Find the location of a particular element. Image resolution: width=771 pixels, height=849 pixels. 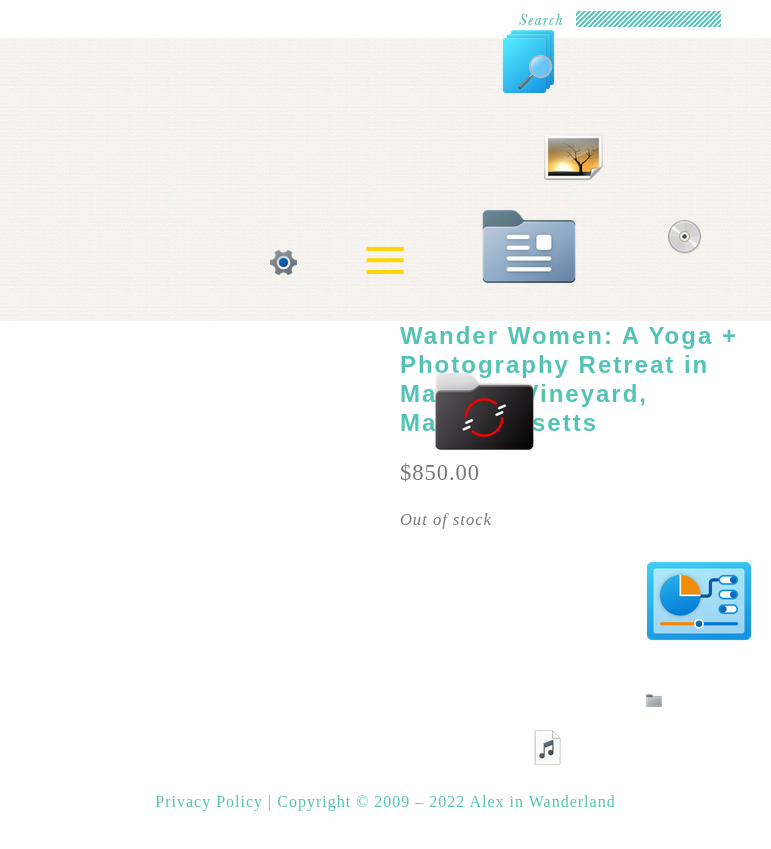

indicates a dvd-r disc drive or media is located at coordinates (684, 236).